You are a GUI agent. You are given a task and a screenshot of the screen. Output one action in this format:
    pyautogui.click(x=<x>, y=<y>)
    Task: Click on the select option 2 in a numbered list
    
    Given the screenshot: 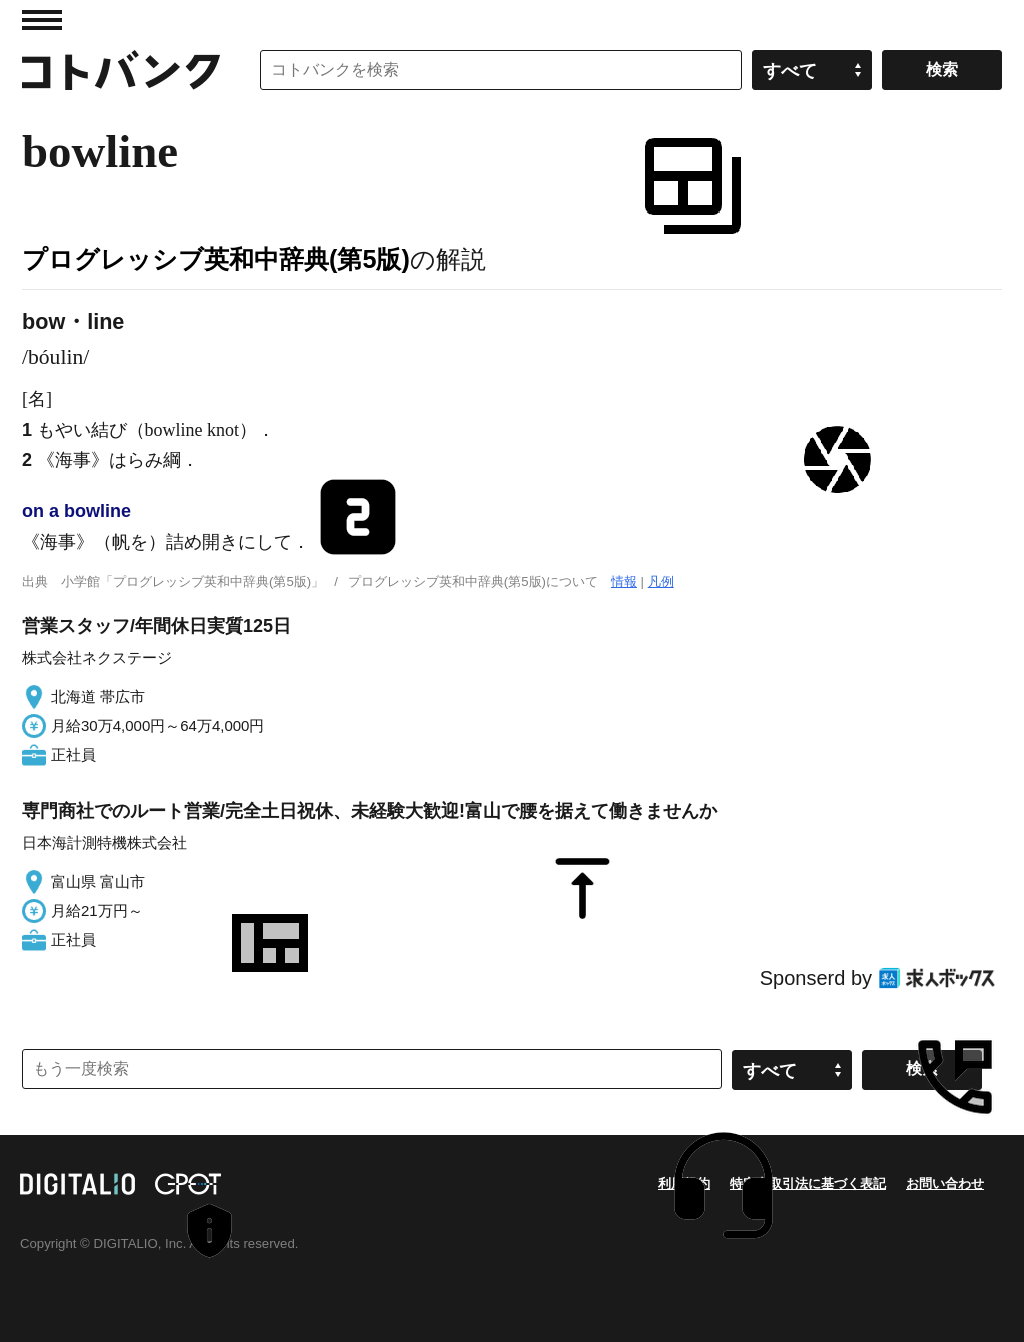 What is the action you would take?
    pyautogui.click(x=358, y=517)
    